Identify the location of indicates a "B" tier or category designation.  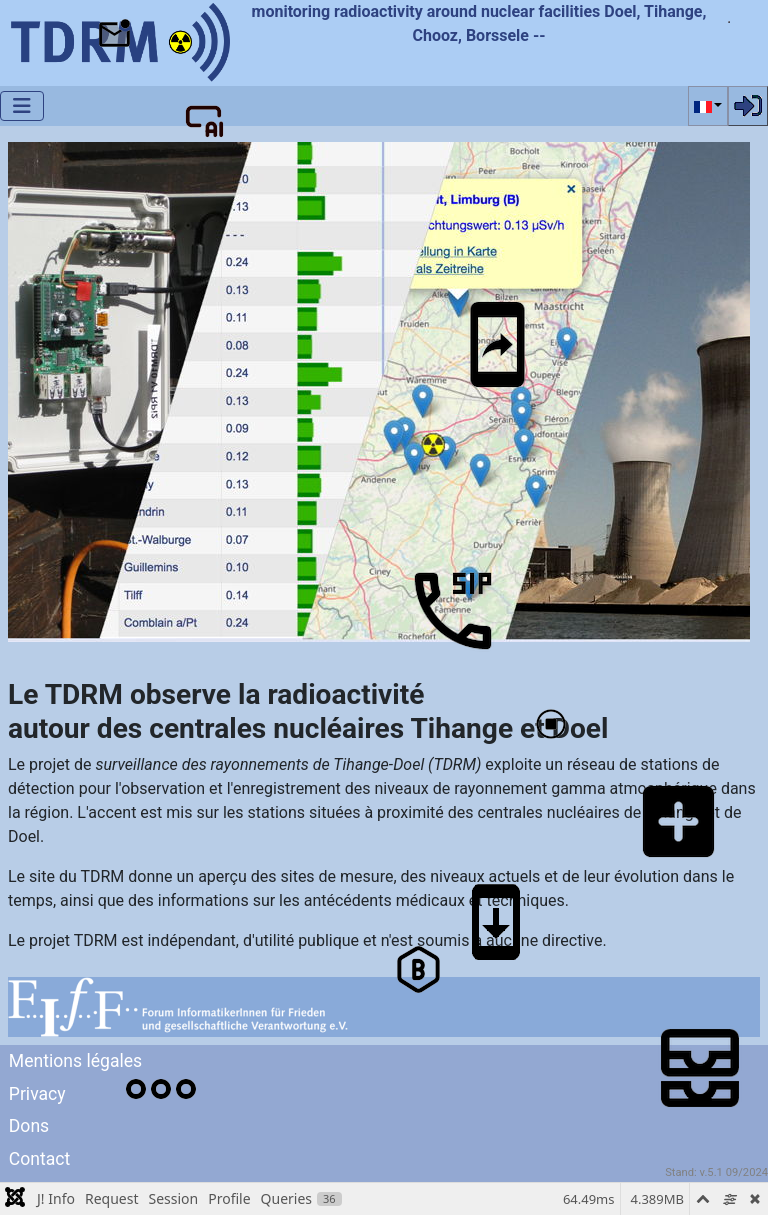
(418, 969).